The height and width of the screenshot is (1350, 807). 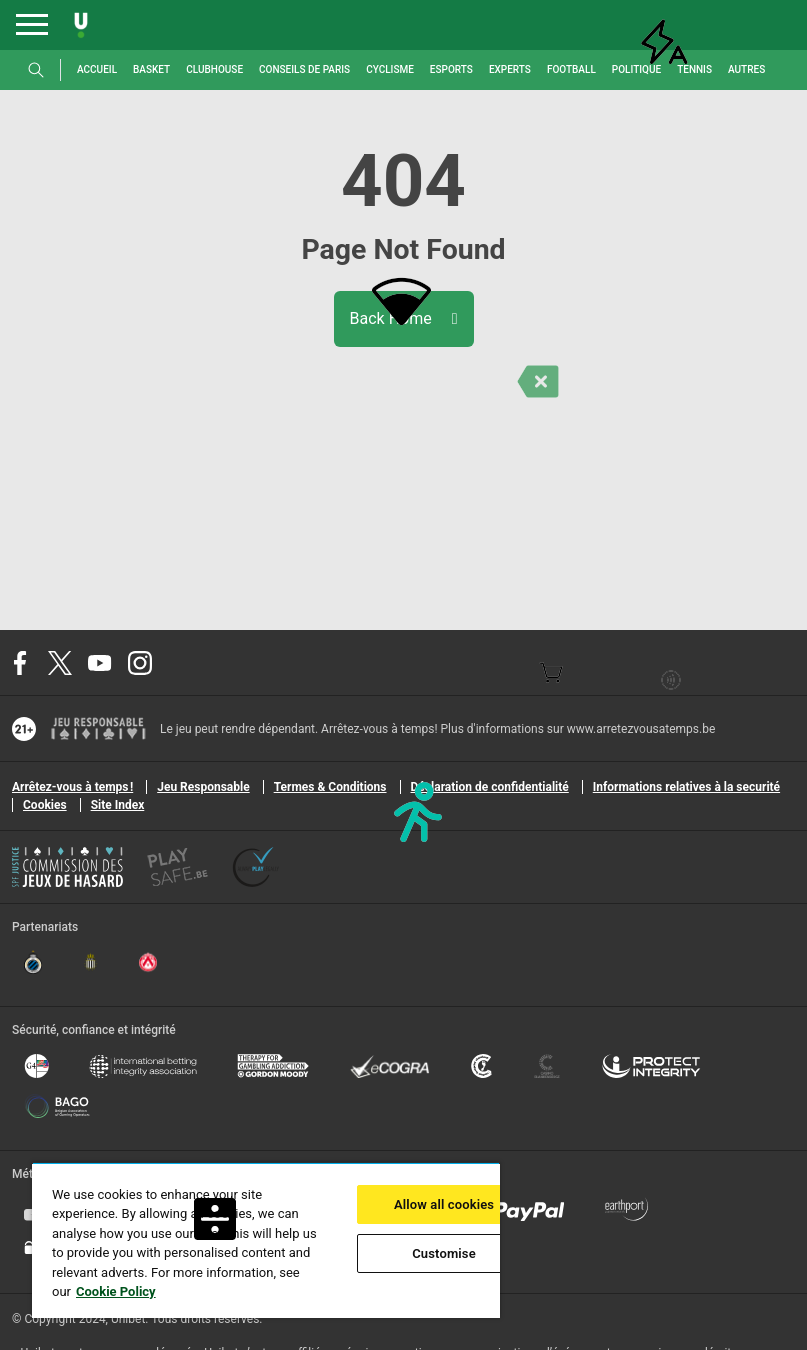 What do you see at coordinates (418, 812) in the screenshot?
I see `indicates walking directions or pedestrian mode` at bounding box center [418, 812].